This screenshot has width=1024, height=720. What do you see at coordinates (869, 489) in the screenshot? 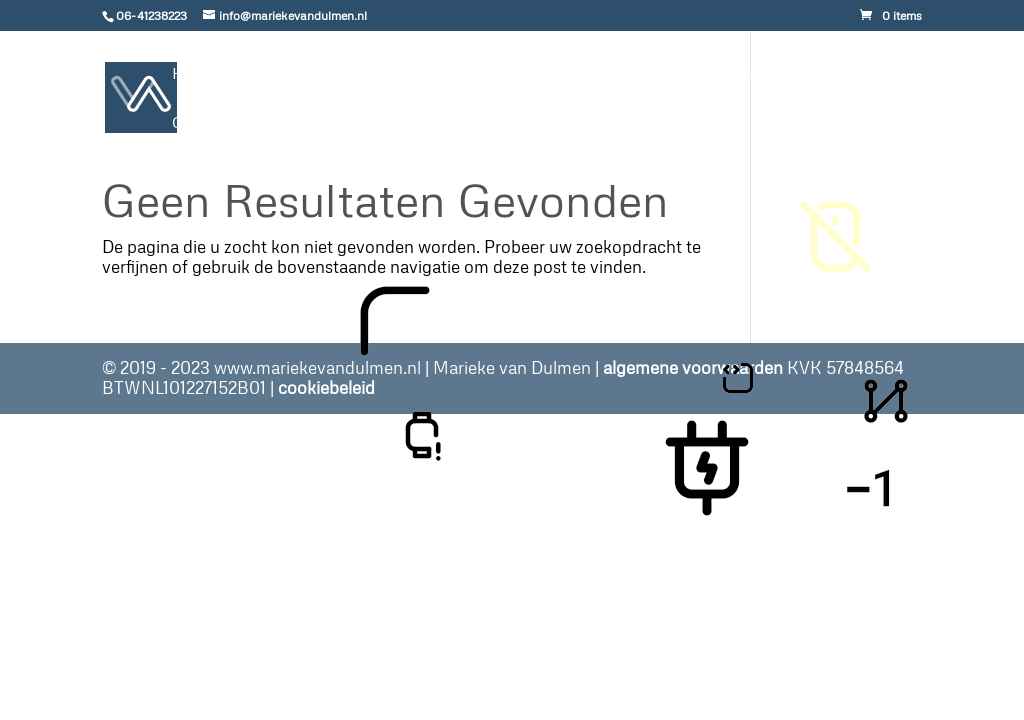
I see `decrease exposure by one stop` at bounding box center [869, 489].